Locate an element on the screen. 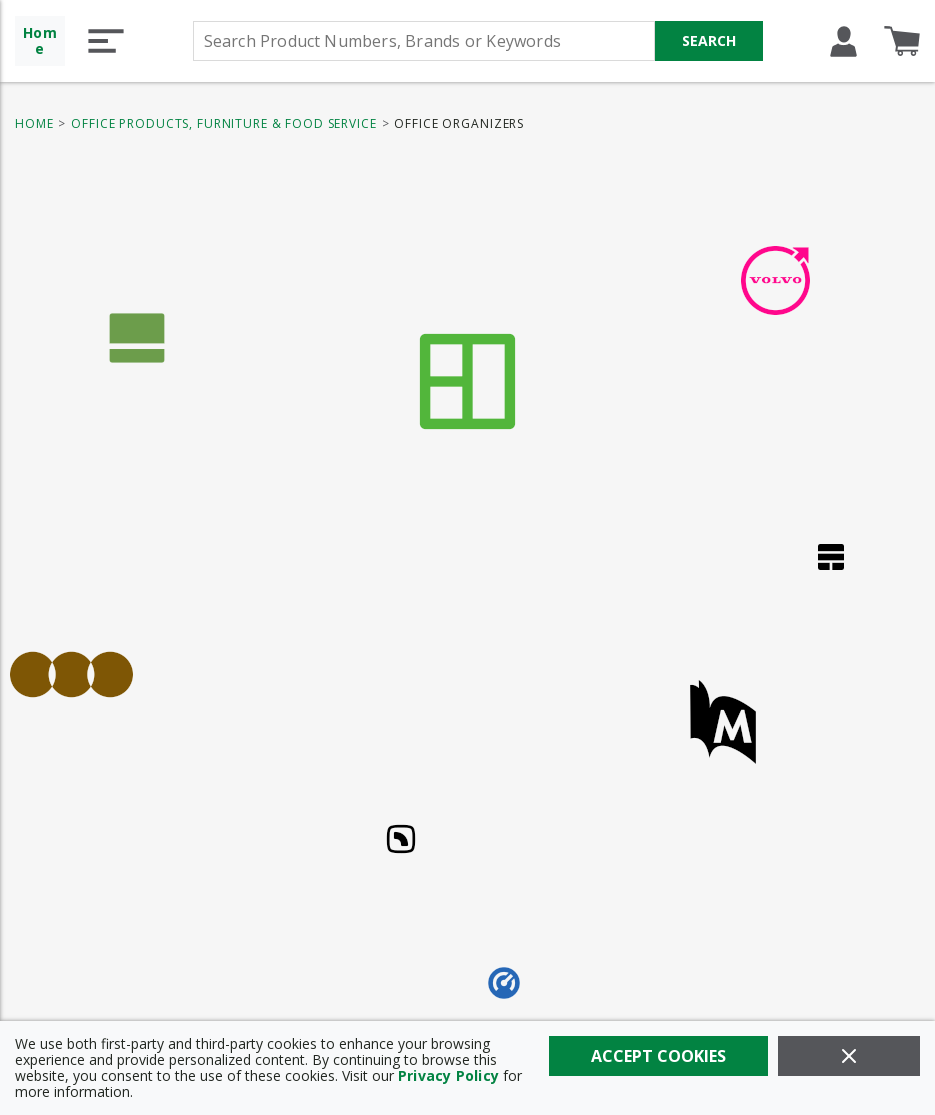 The height and width of the screenshot is (1115, 935). open spectrum app is located at coordinates (401, 839).